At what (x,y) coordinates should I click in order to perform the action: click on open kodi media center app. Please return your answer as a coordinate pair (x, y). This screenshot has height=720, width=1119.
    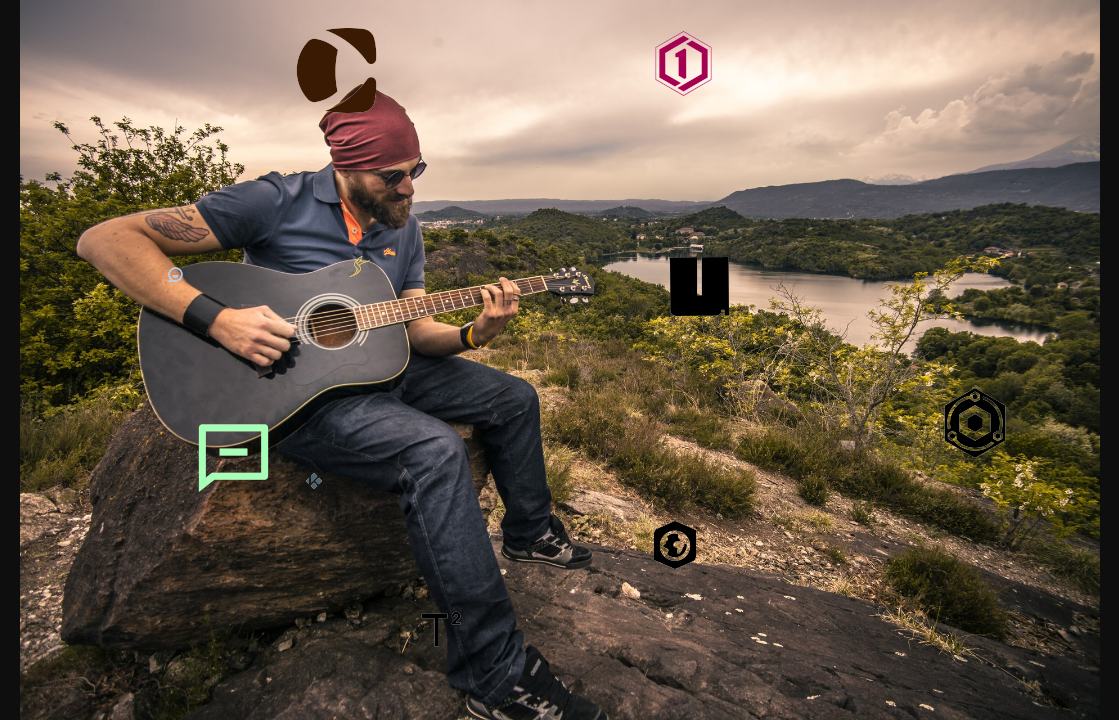
    Looking at the image, I should click on (314, 481).